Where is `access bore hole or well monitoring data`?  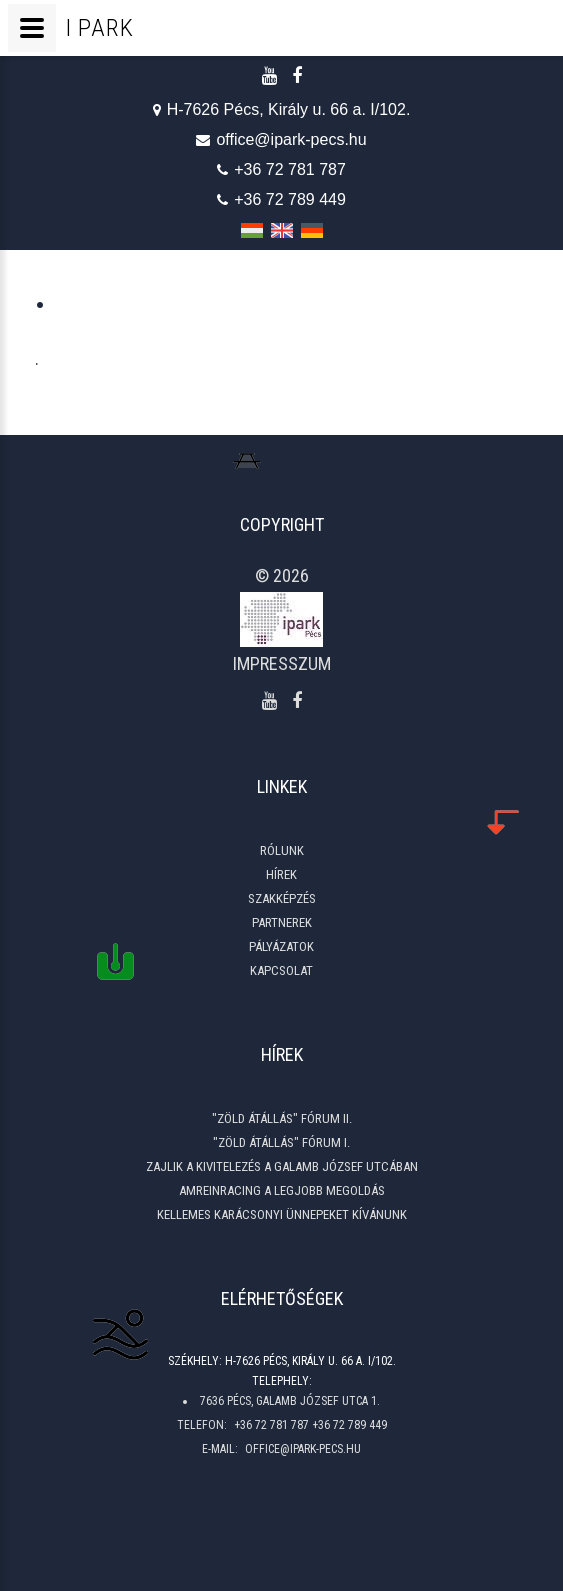 access bore hole or well monitoring data is located at coordinates (115, 961).